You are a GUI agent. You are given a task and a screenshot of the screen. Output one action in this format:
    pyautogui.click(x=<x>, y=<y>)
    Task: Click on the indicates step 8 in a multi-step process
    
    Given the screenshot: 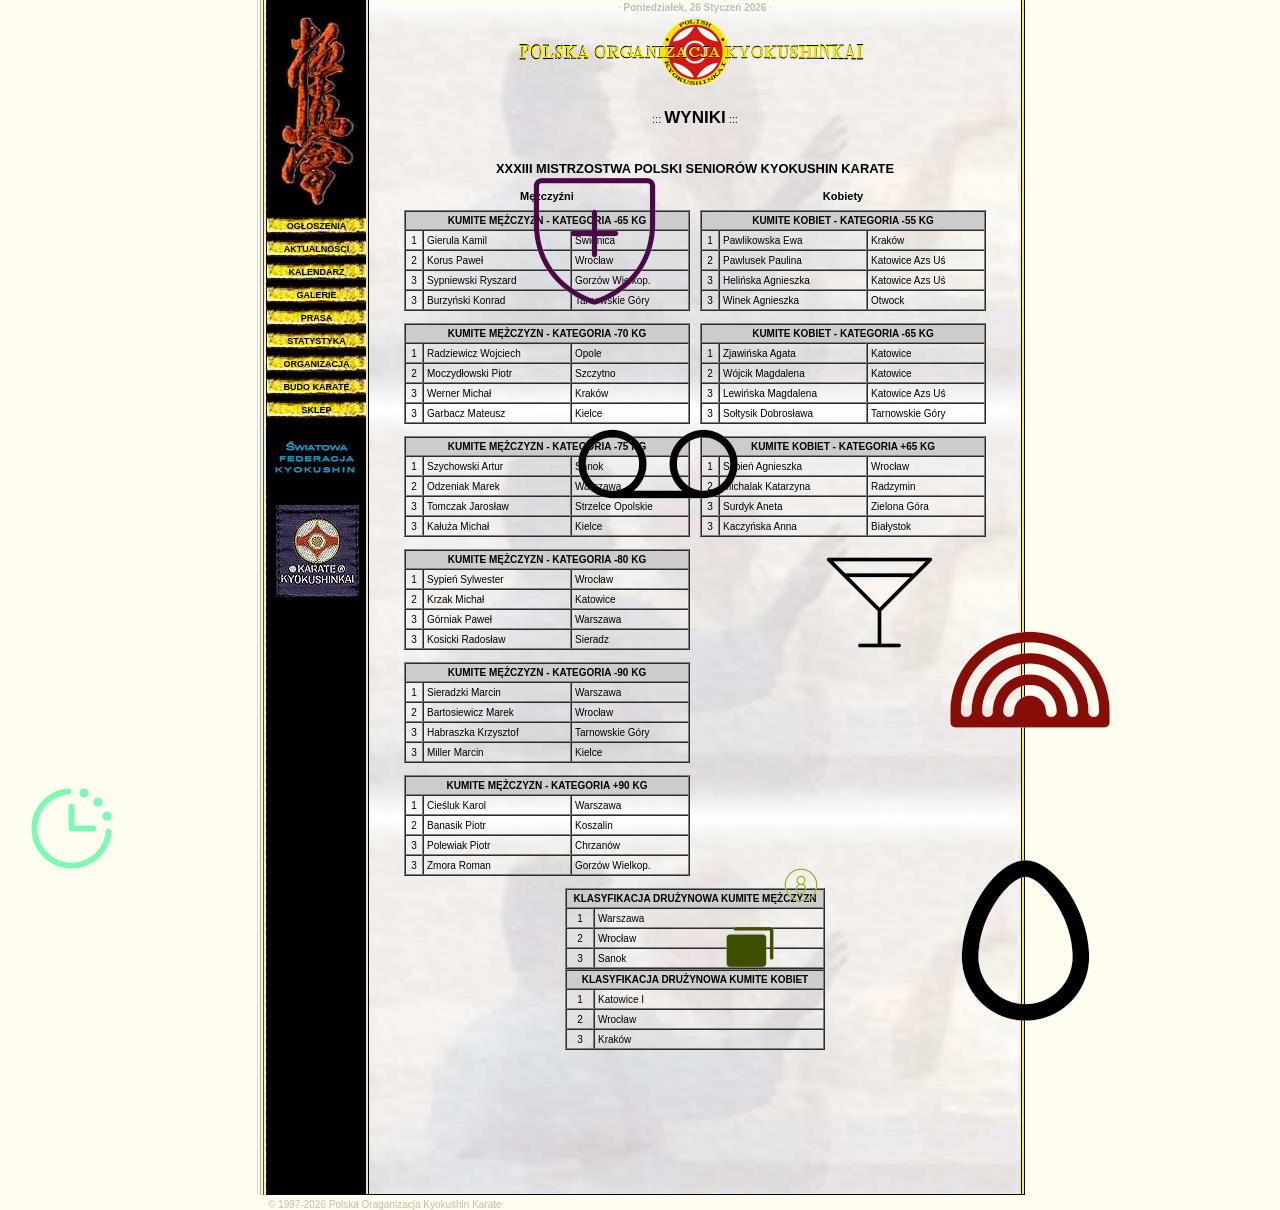 What is the action you would take?
    pyautogui.click(x=801, y=885)
    